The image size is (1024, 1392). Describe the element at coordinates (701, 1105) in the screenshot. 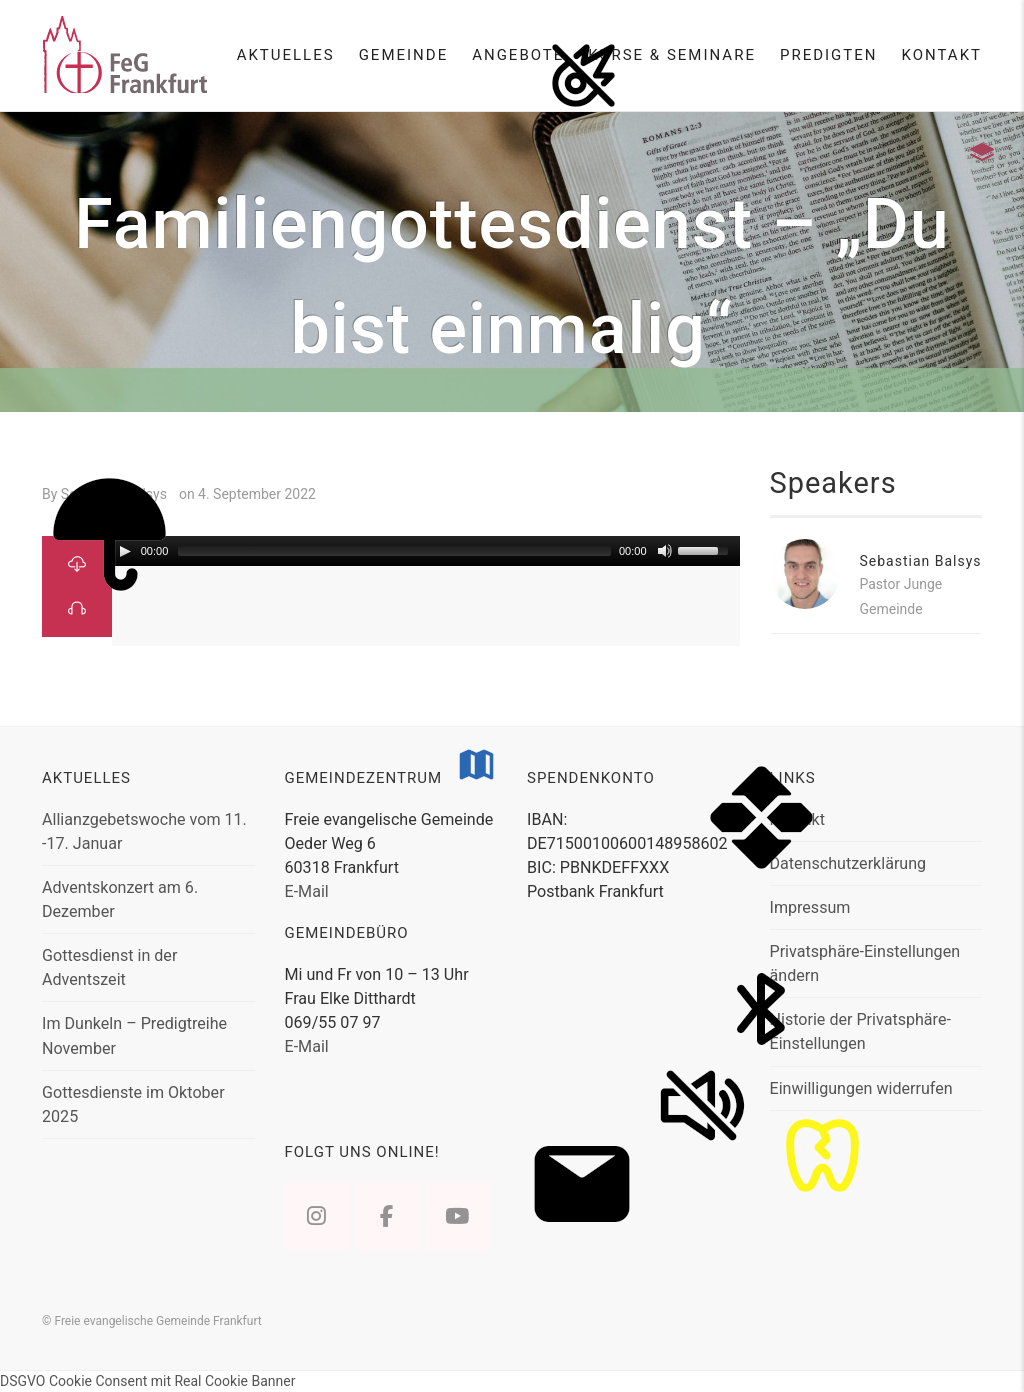

I see `mute audio or sound` at that location.